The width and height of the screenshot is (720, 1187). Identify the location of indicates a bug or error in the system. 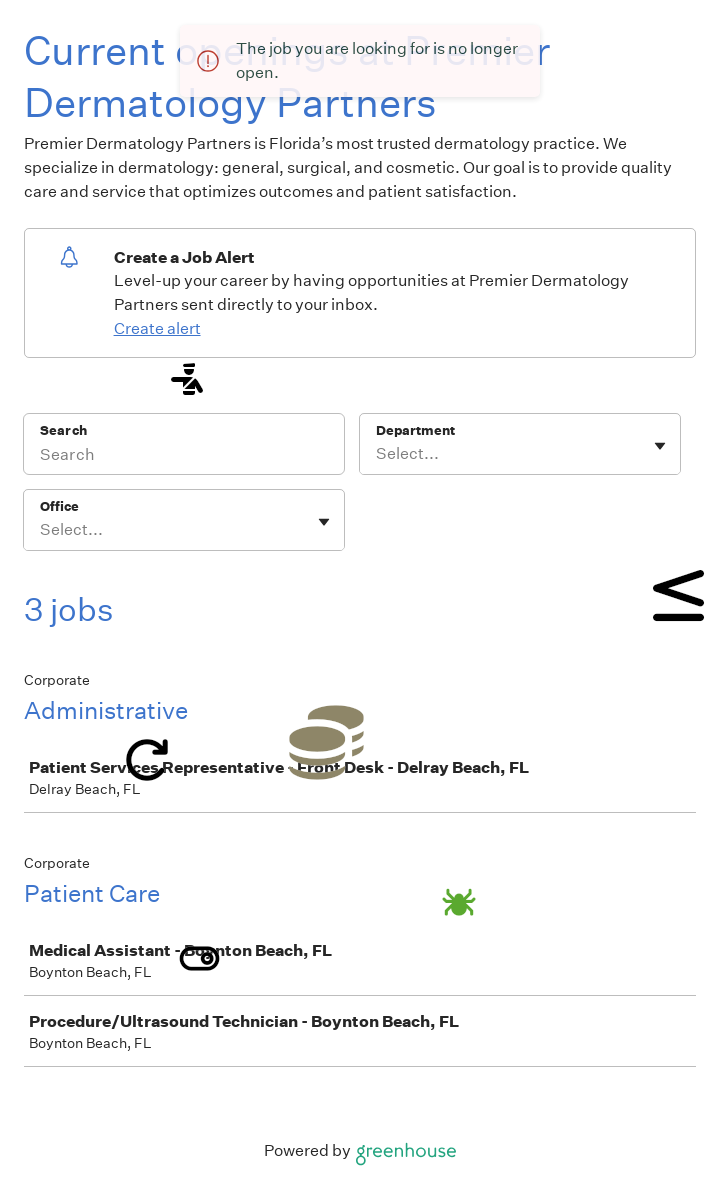
(459, 903).